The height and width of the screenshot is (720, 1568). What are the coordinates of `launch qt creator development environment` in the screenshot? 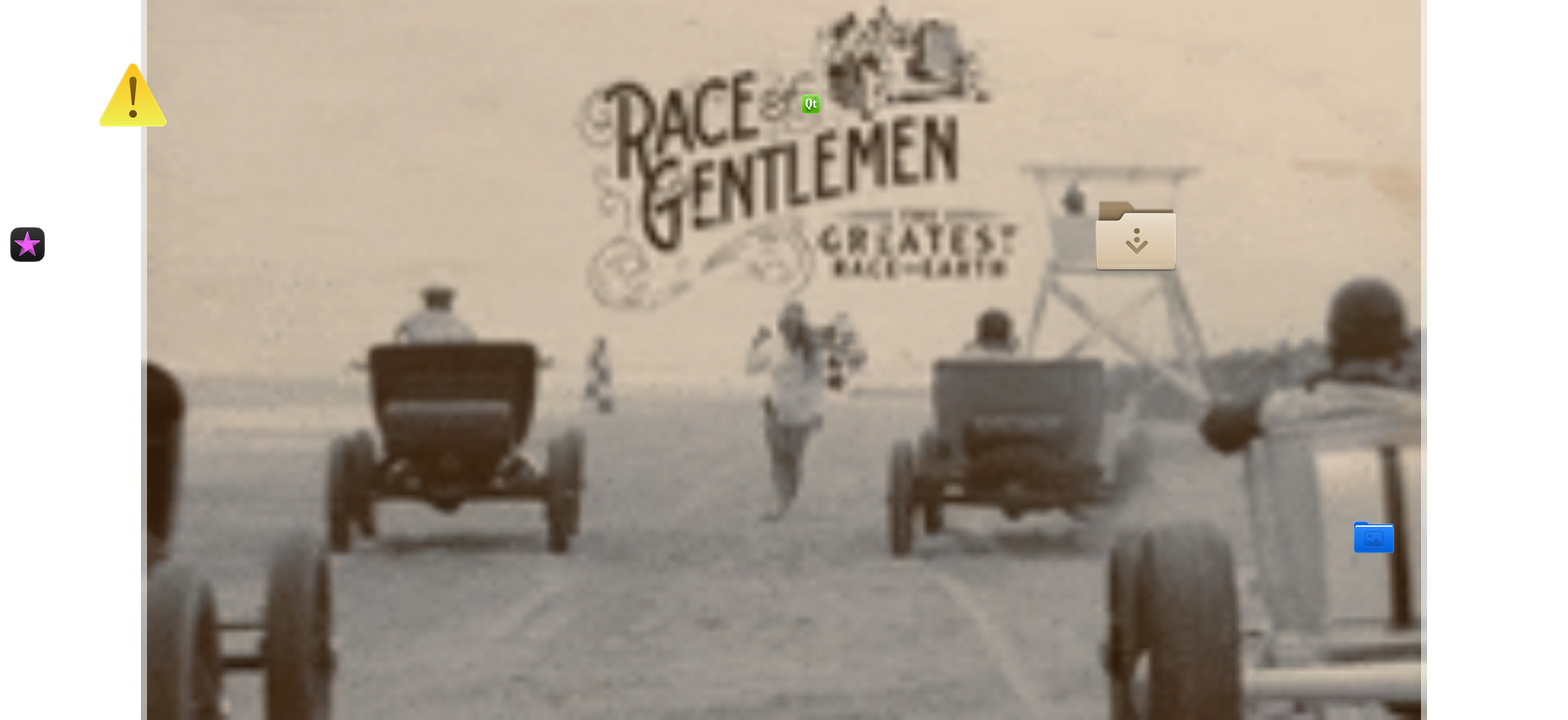 It's located at (811, 104).